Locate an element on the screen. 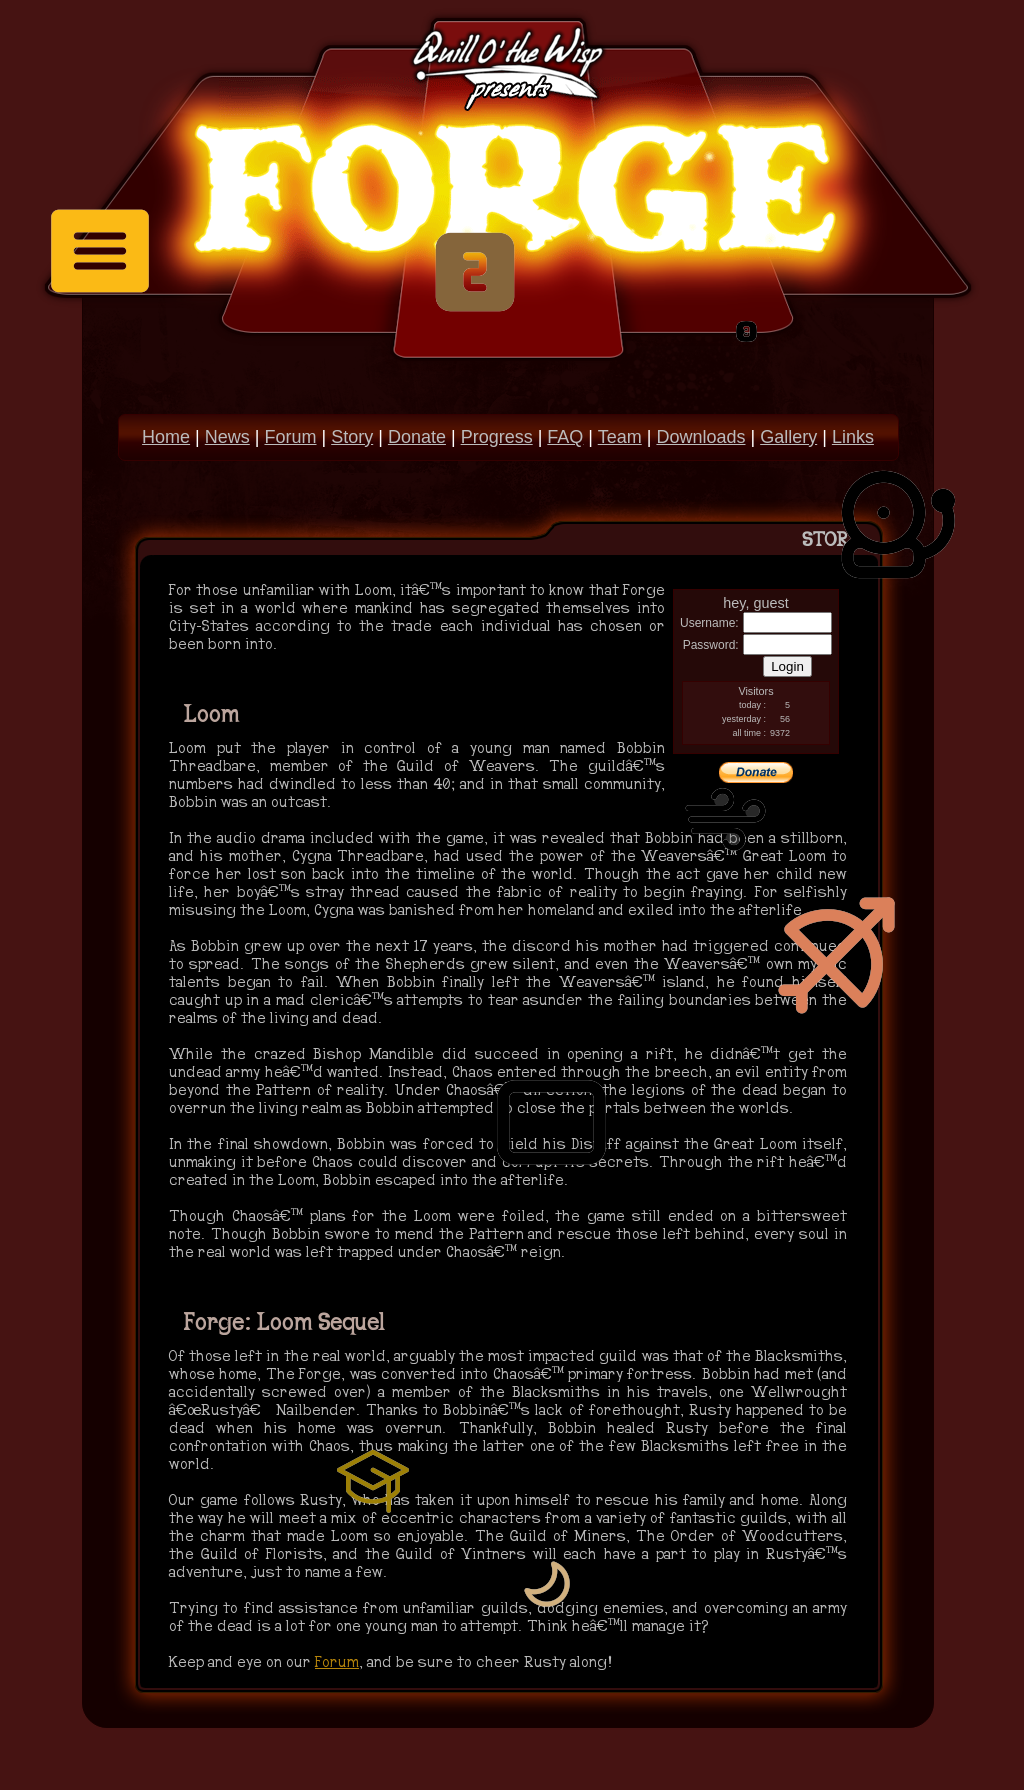 The image size is (1024, 1790). school bell or class alarm notification is located at coordinates (895, 524).